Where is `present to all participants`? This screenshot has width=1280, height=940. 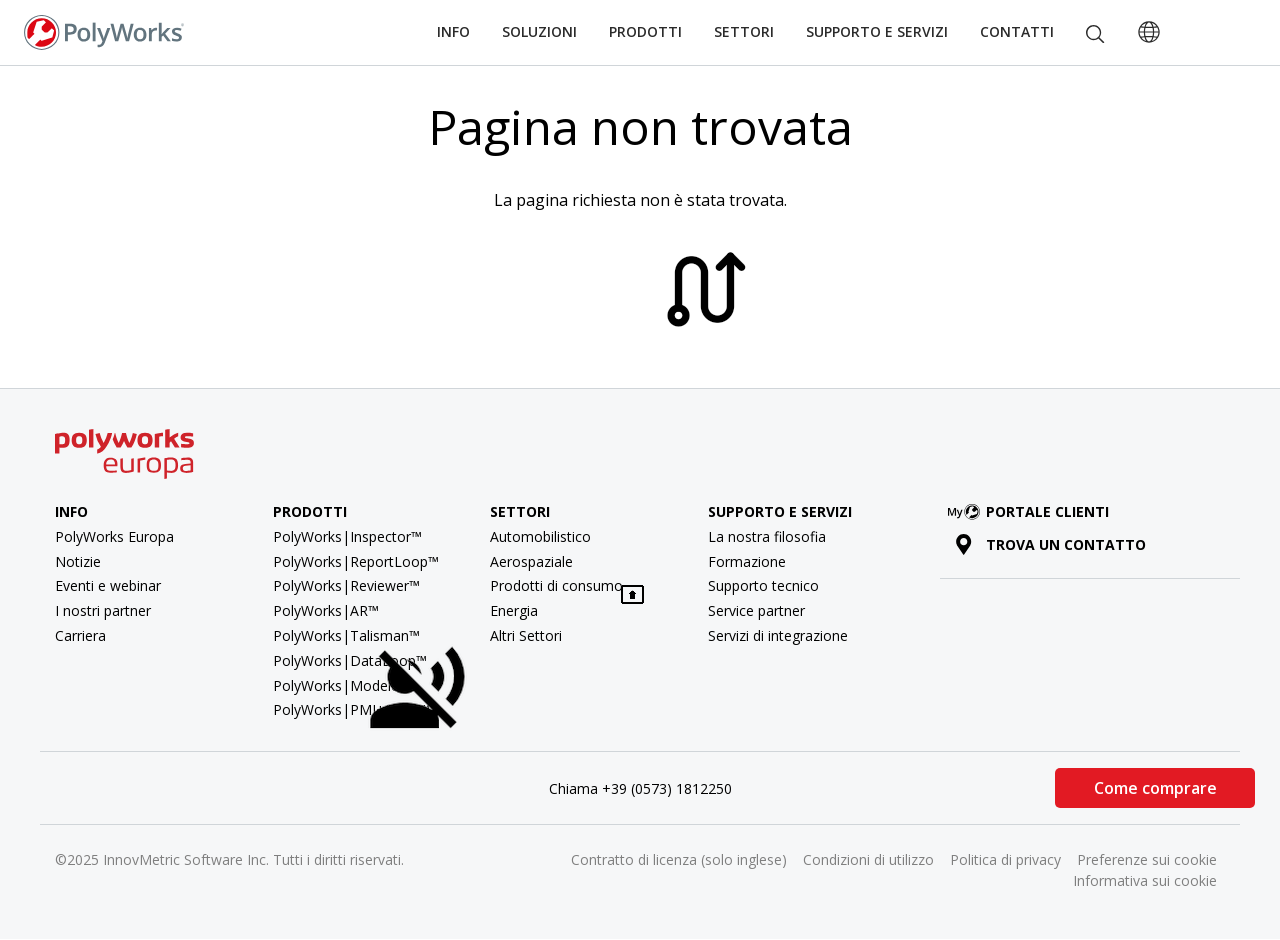 present to all participants is located at coordinates (632, 594).